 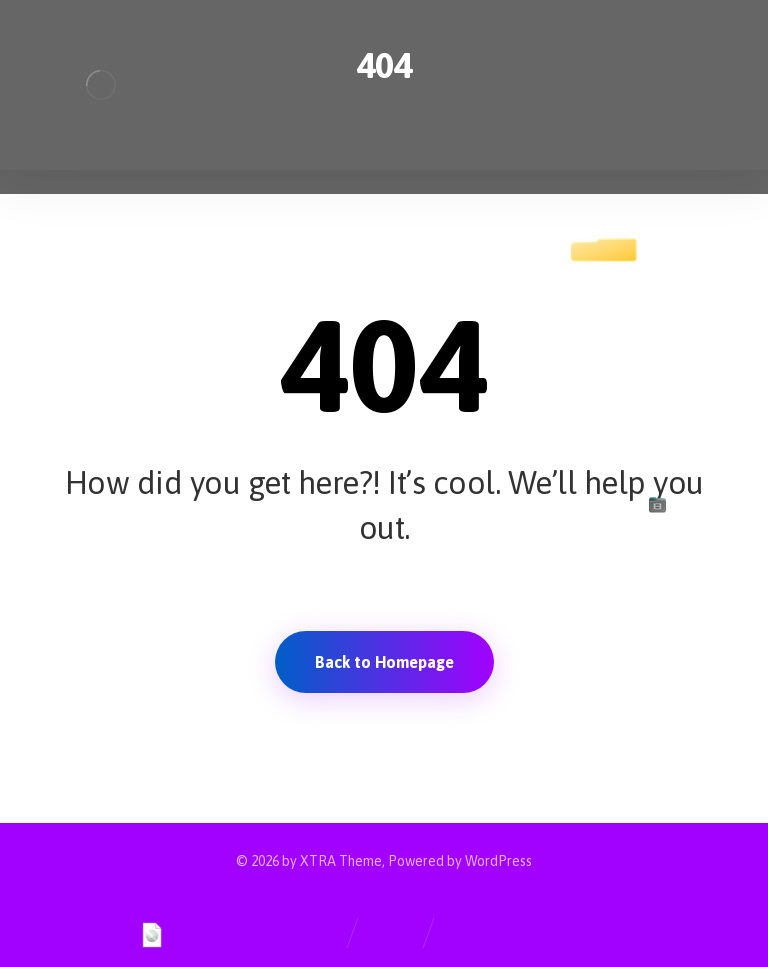 I want to click on open a disc image file, so click(x=152, y=935).